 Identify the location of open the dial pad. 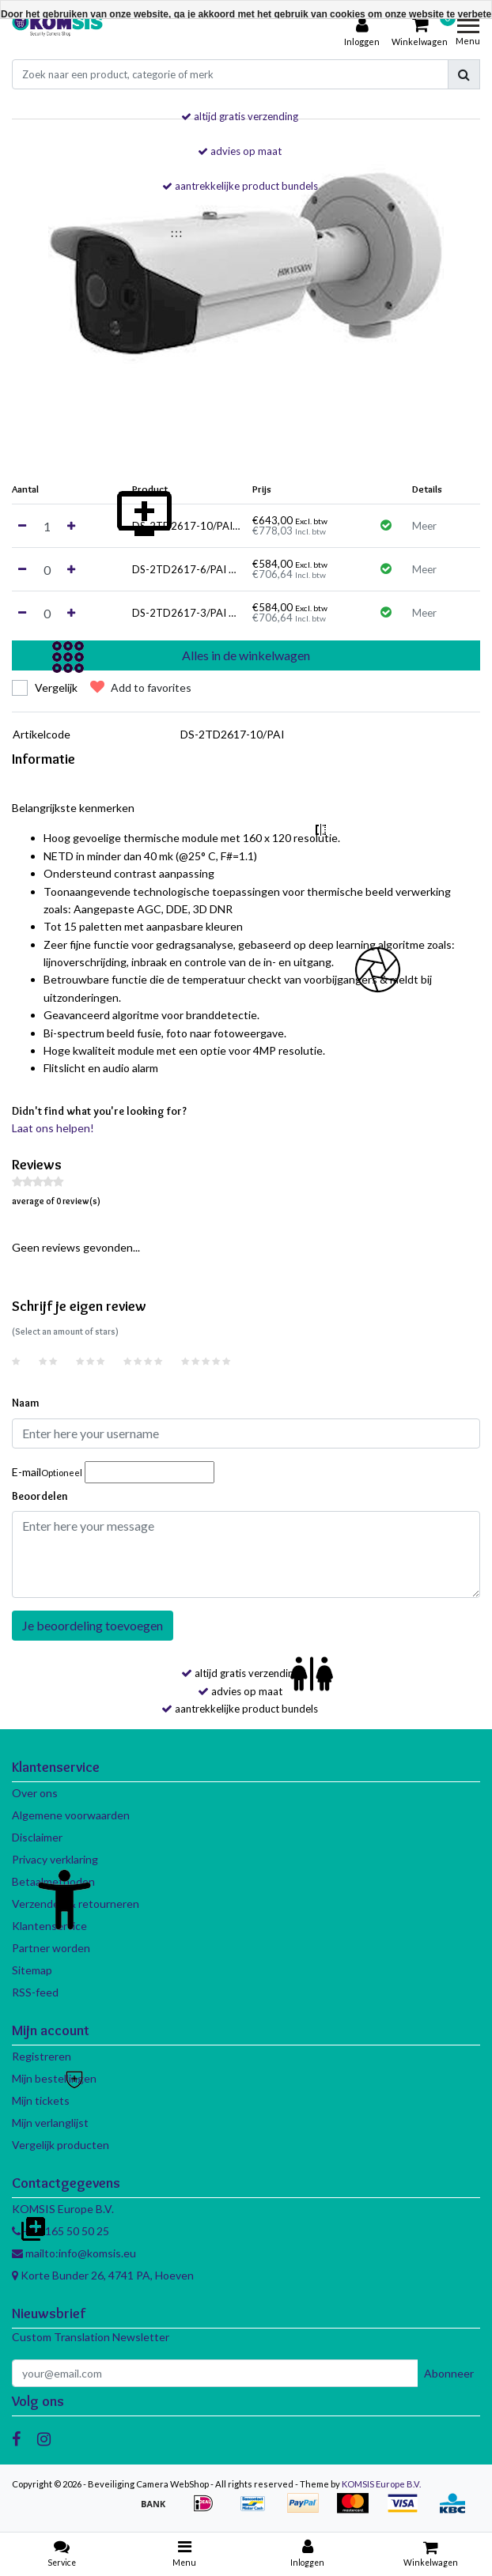
(68, 657).